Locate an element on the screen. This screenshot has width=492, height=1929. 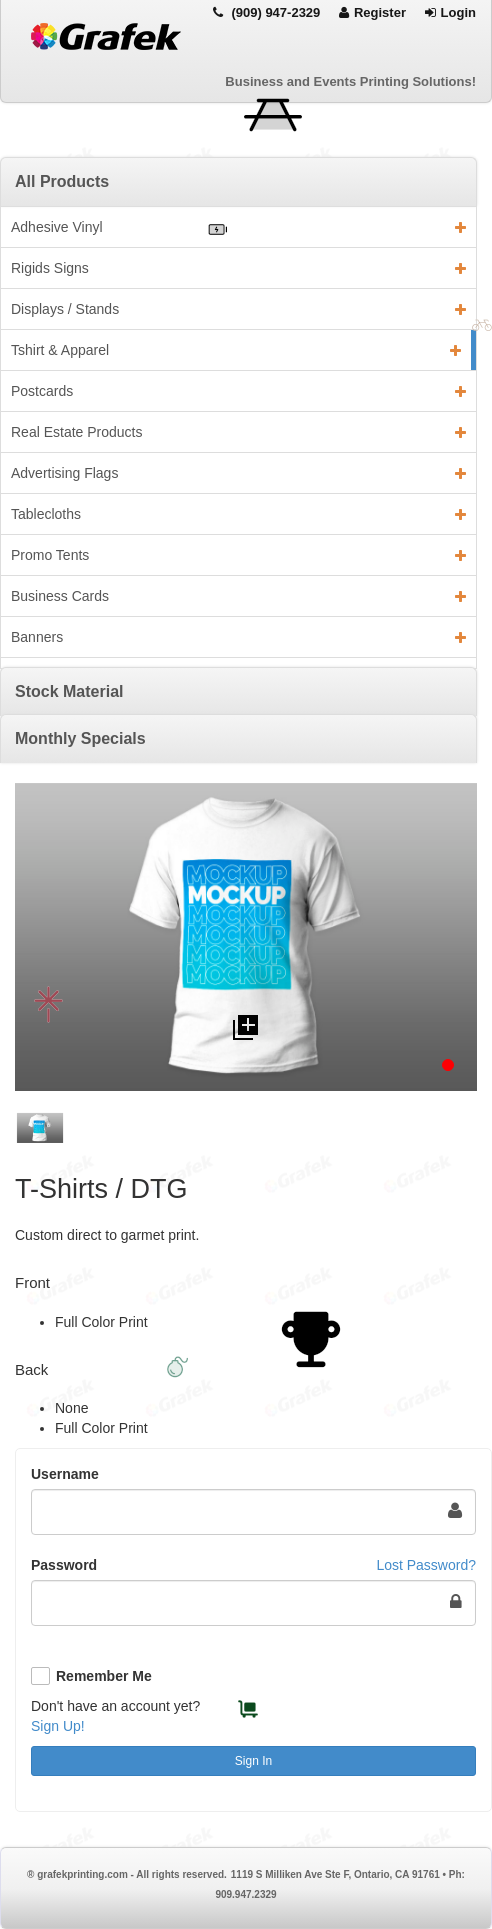
link to linktree profile is located at coordinates (48, 1004).